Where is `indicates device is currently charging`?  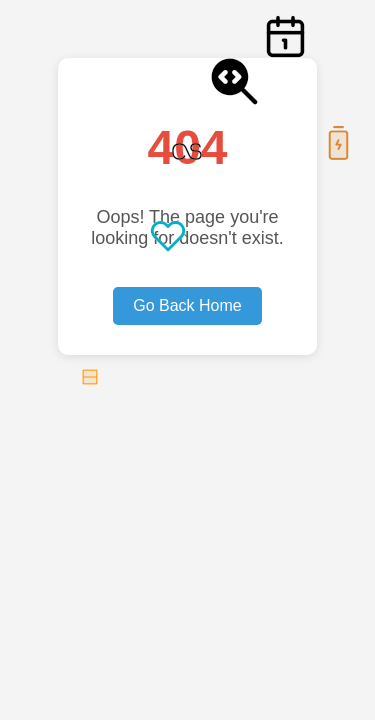
indicates device is currently charging is located at coordinates (338, 143).